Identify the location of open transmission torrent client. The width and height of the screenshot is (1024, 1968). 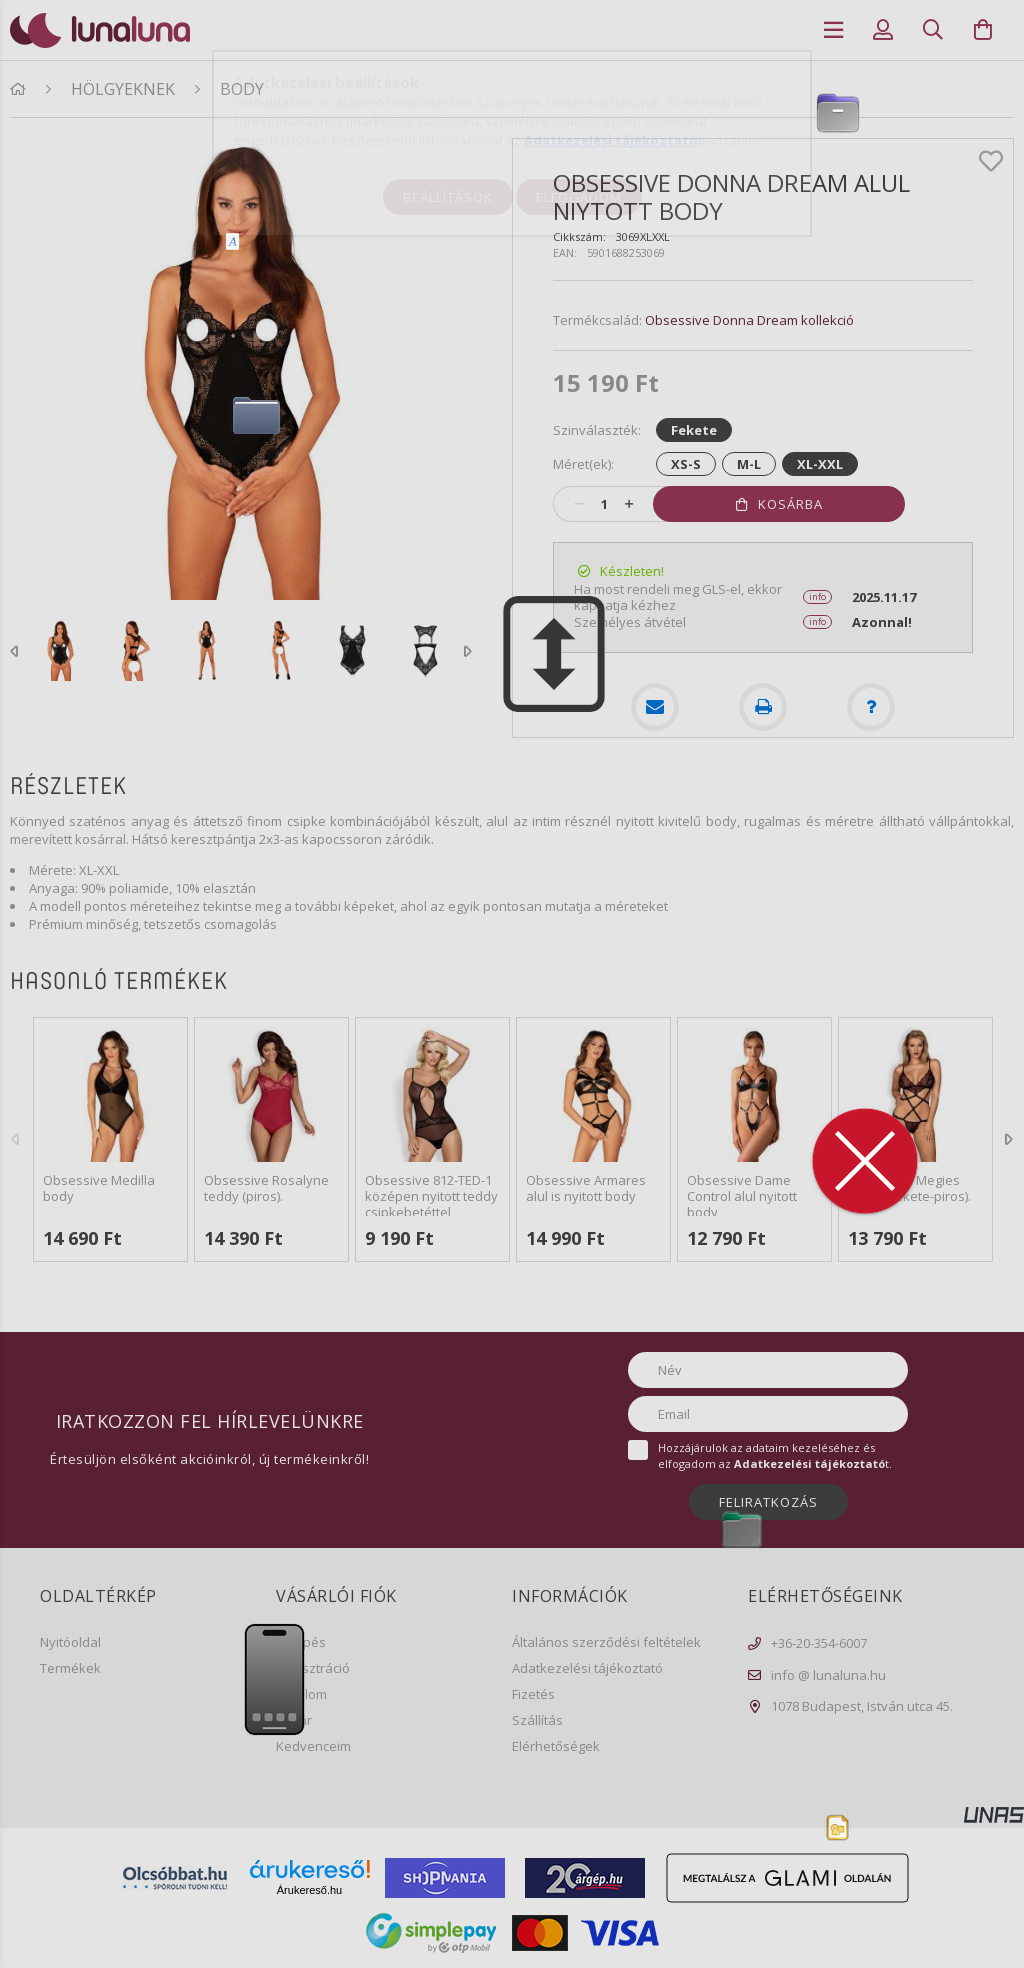
(554, 654).